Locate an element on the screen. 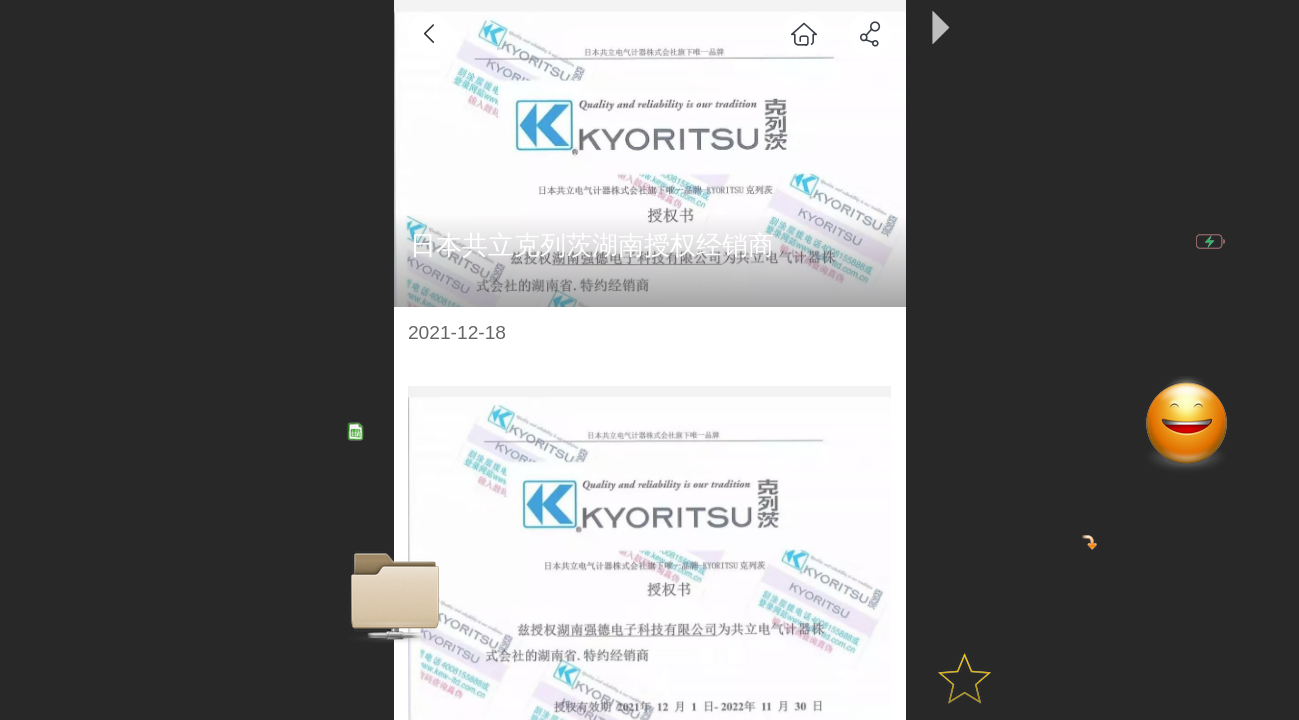 Image resolution: width=1299 pixels, height=720 pixels. open a spreadsheet template file is located at coordinates (355, 431).